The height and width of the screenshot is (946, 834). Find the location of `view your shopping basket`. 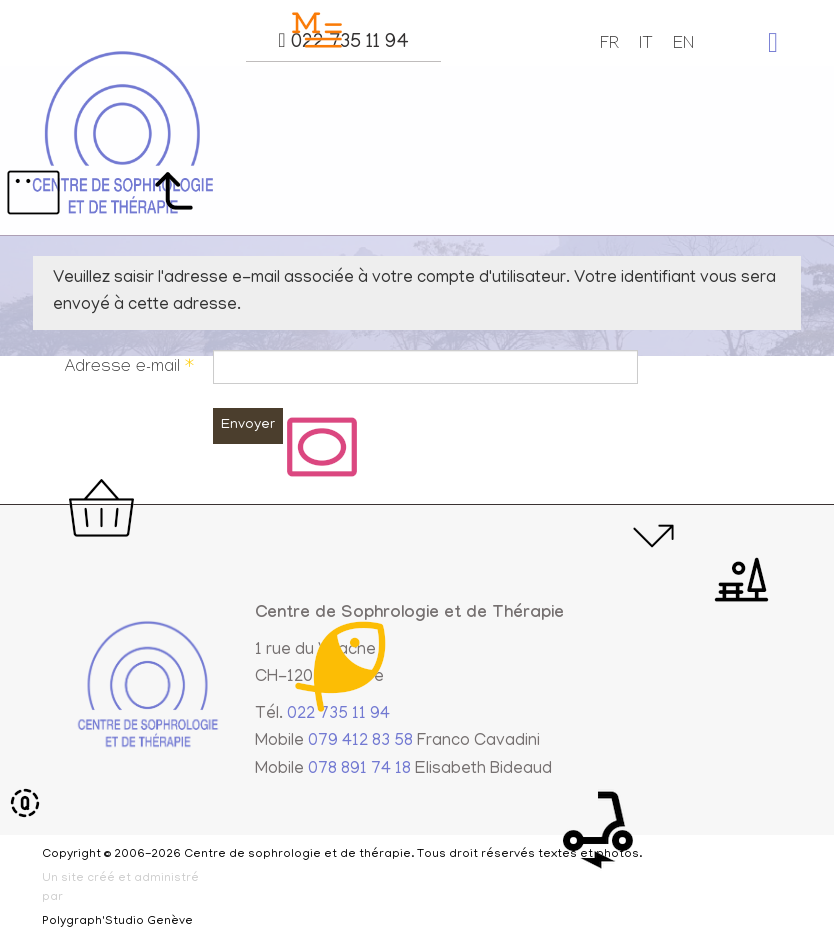

view your shopping basket is located at coordinates (101, 511).